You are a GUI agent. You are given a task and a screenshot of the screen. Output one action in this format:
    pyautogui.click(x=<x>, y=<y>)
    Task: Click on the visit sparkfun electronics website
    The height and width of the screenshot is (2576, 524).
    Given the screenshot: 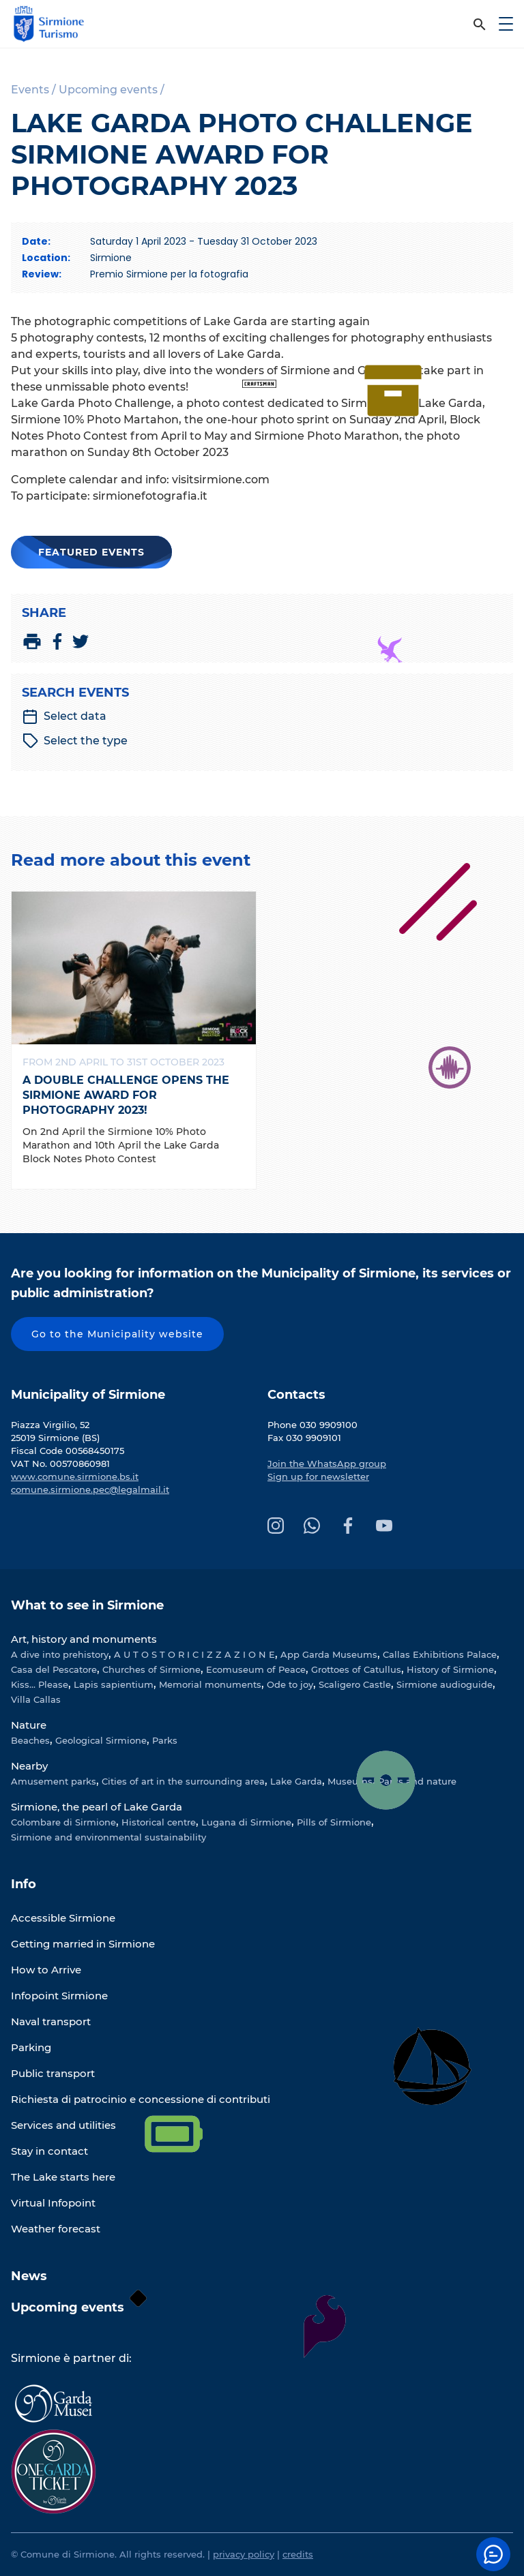 What is the action you would take?
    pyautogui.click(x=325, y=2327)
    